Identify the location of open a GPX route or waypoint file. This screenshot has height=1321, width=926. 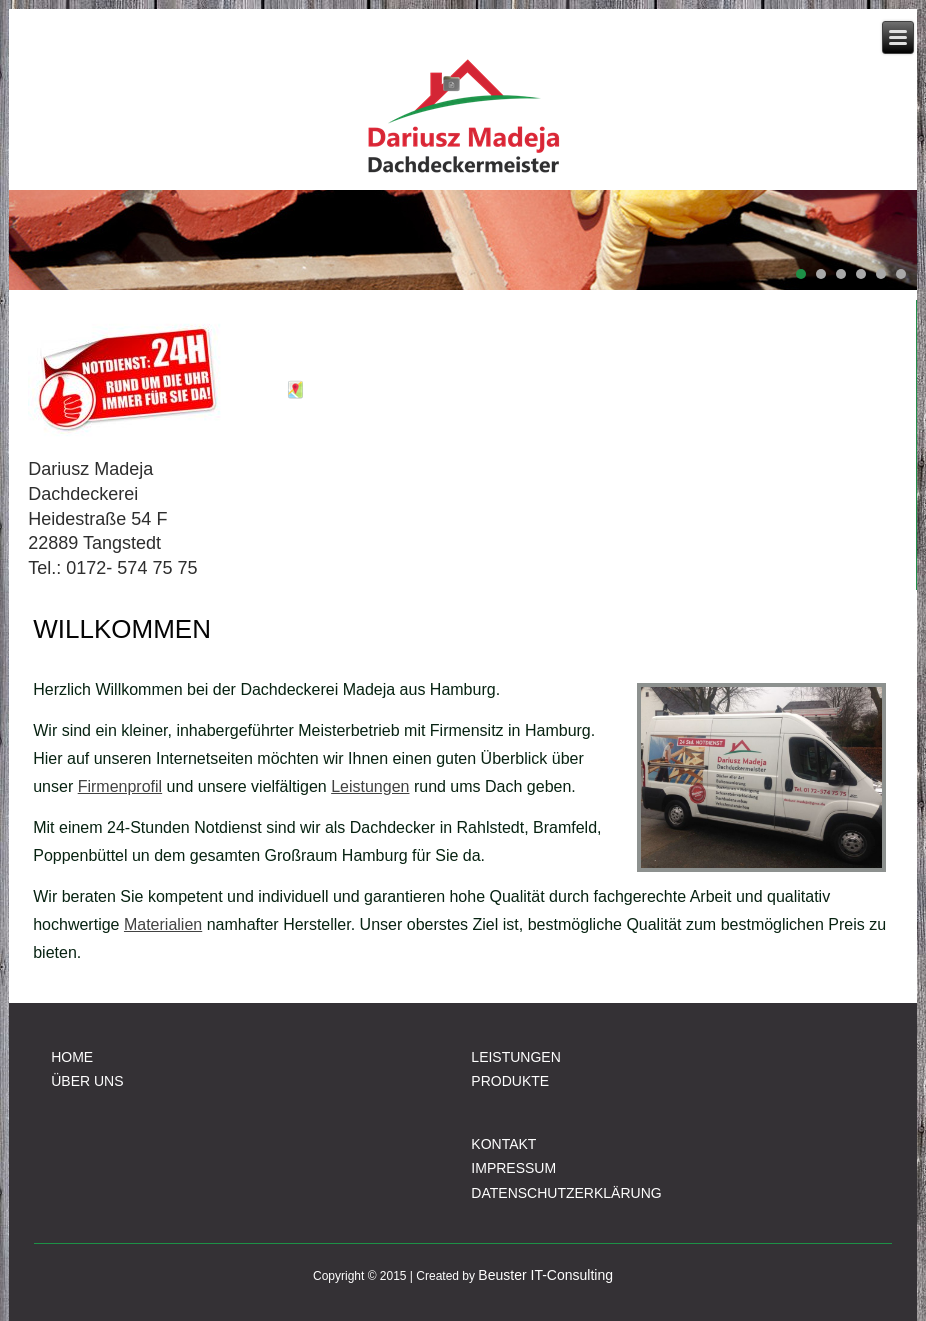
(295, 389).